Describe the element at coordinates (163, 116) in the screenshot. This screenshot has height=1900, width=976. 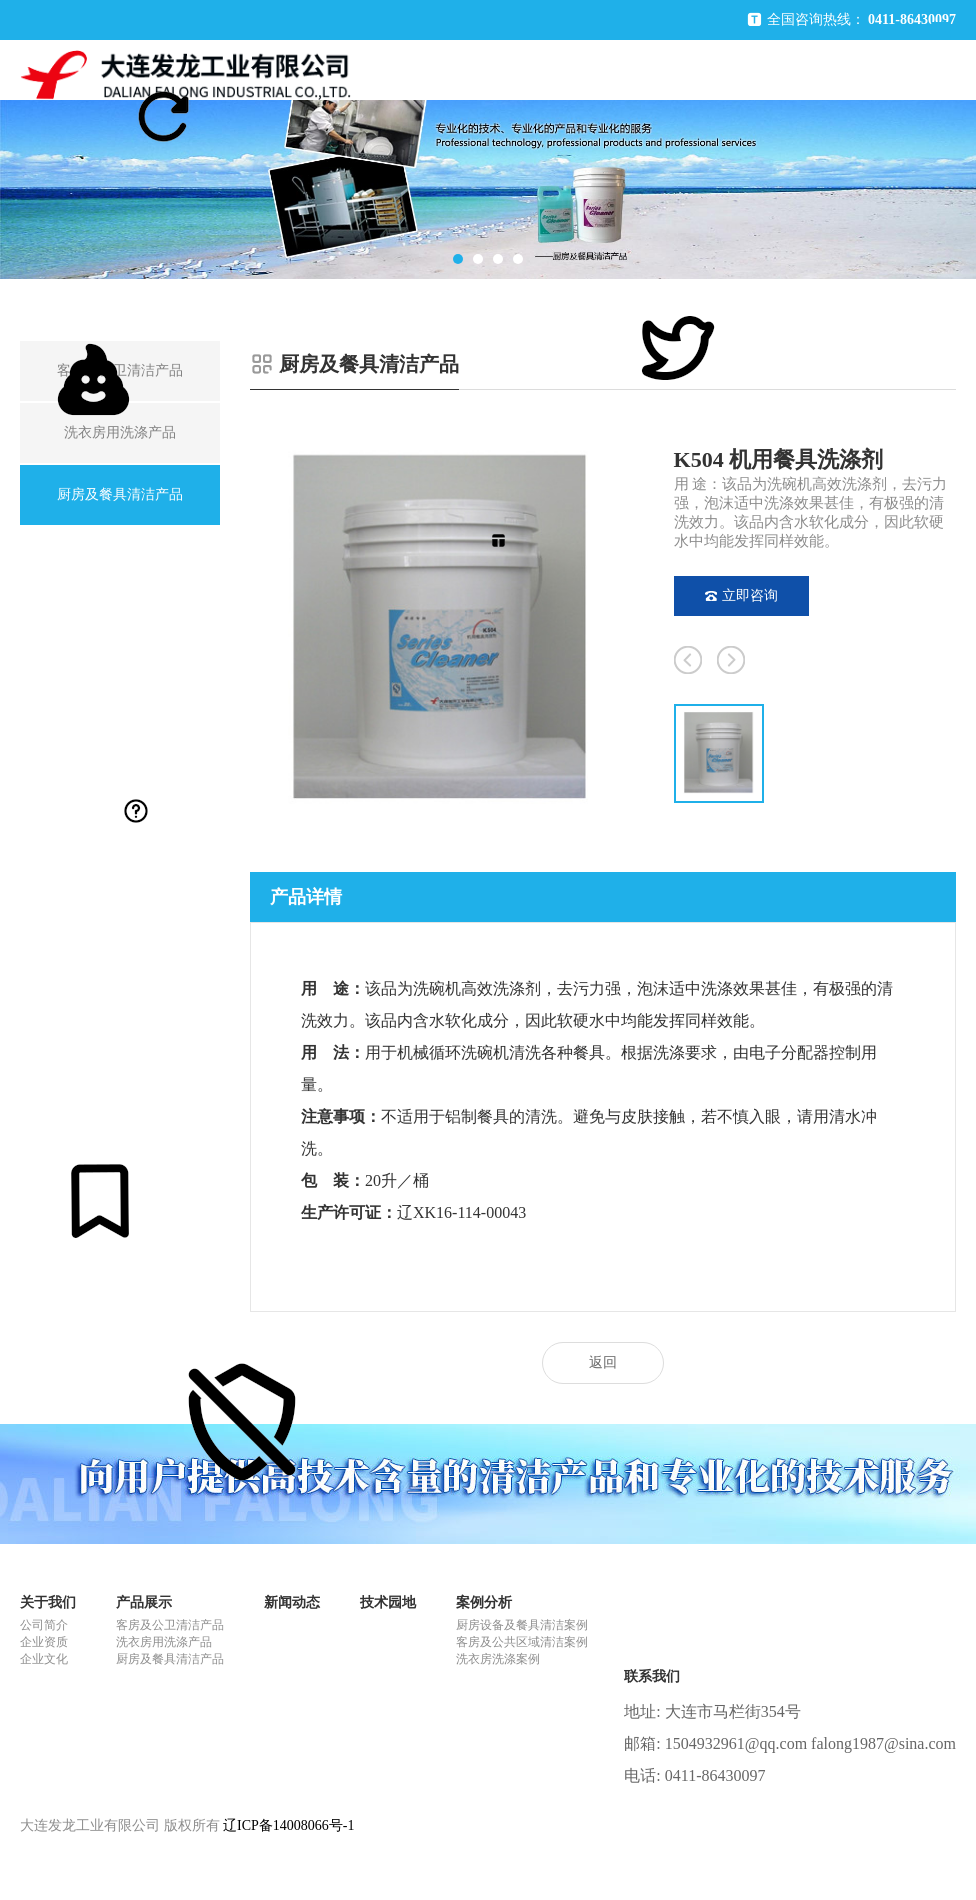
I see `refresh or reload the current page` at that location.